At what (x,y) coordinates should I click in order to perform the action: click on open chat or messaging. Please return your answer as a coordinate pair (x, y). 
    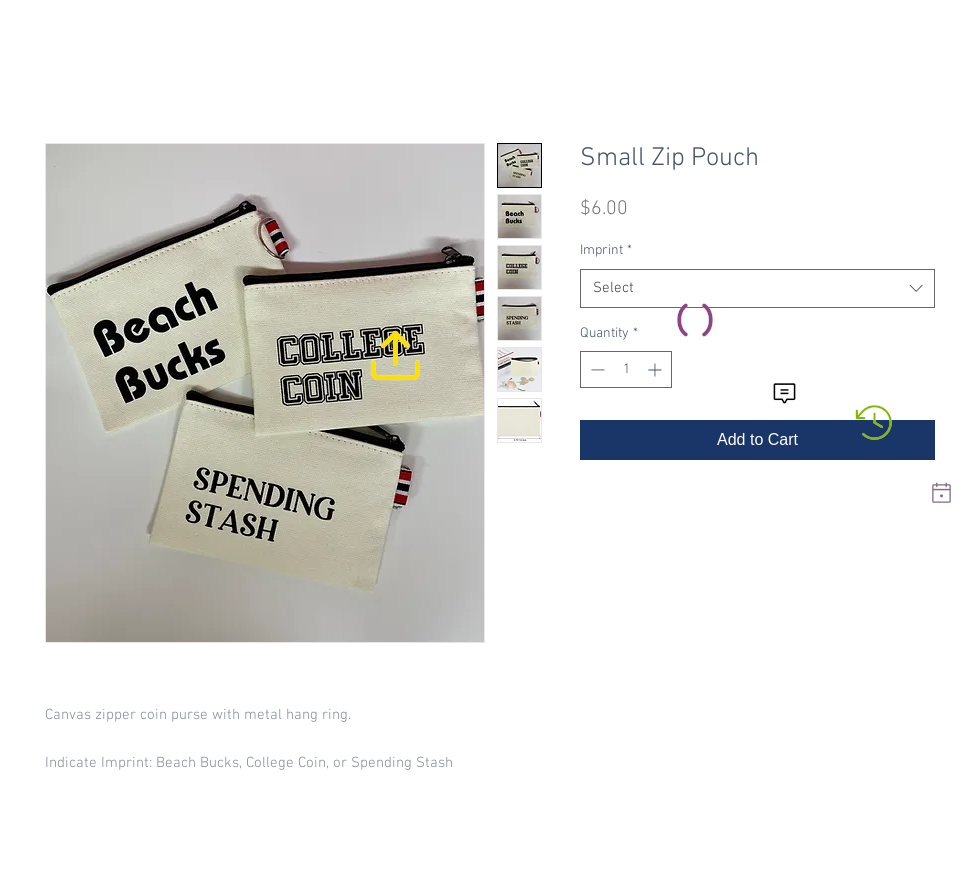
    Looking at the image, I should click on (784, 392).